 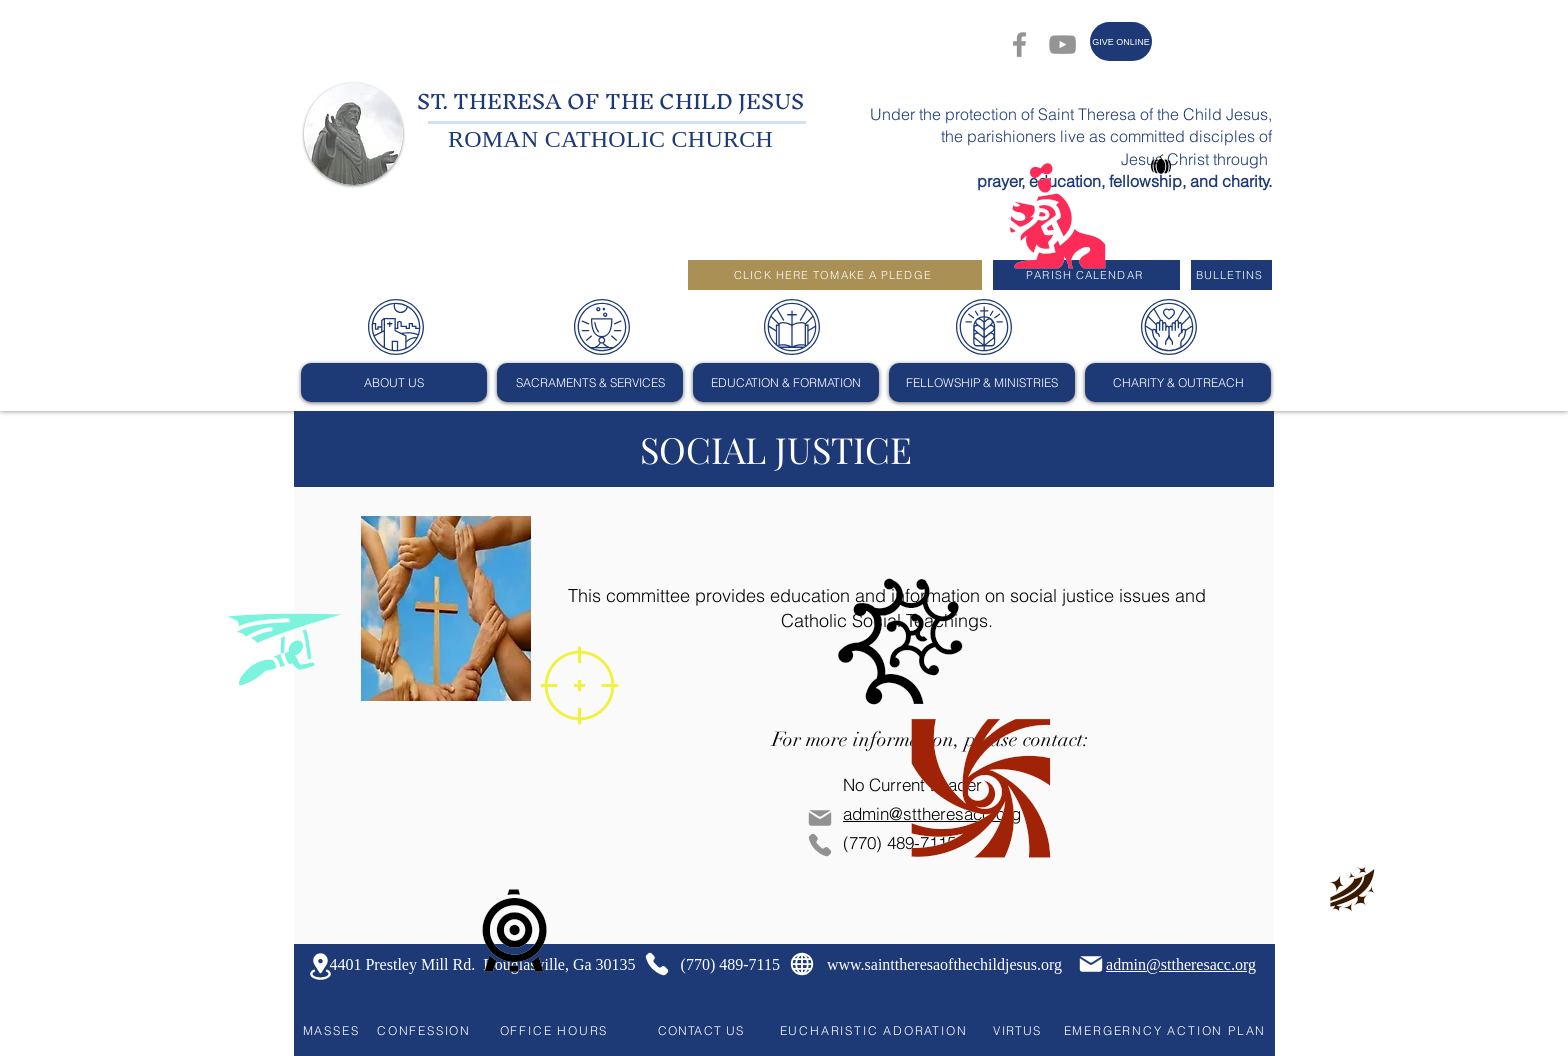 What do you see at coordinates (1352, 889) in the screenshot?
I see `equip or select a magical sword weapon` at bounding box center [1352, 889].